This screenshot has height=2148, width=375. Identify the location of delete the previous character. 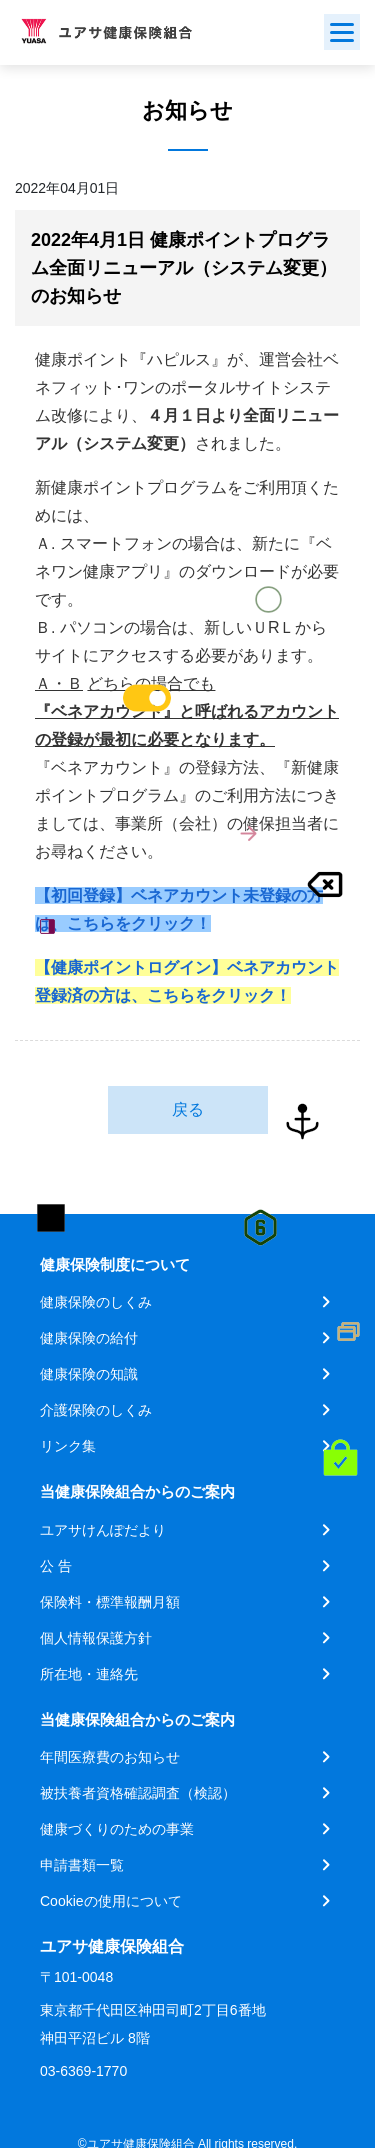
(324, 884).